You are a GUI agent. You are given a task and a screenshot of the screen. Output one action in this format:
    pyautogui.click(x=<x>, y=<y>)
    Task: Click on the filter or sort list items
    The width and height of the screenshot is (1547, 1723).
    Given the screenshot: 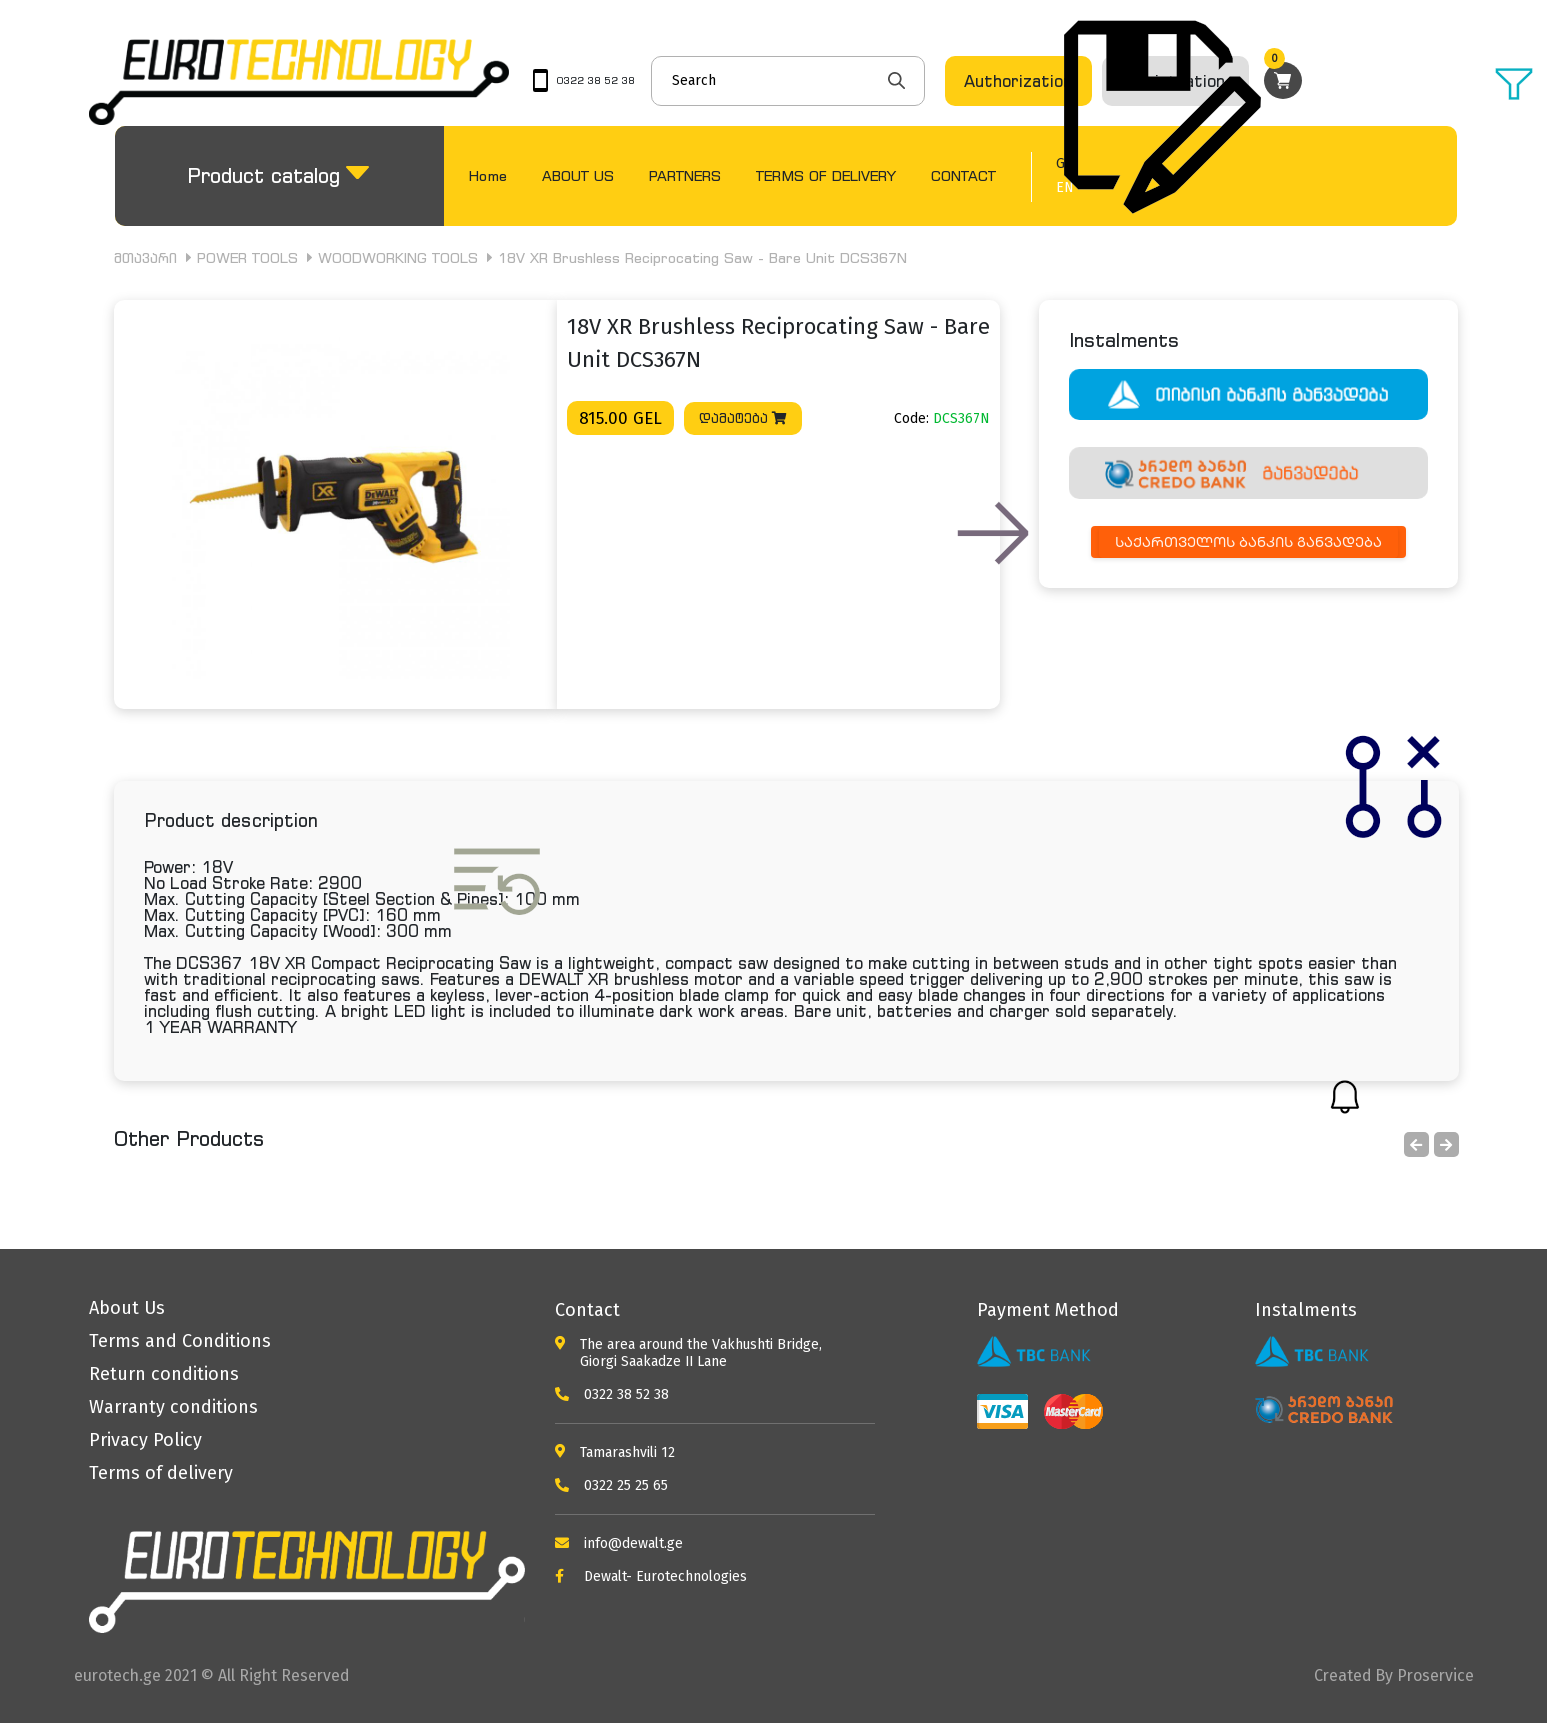 What is the action you would take?
    pyautogui.click(x=1514, y=84)
    